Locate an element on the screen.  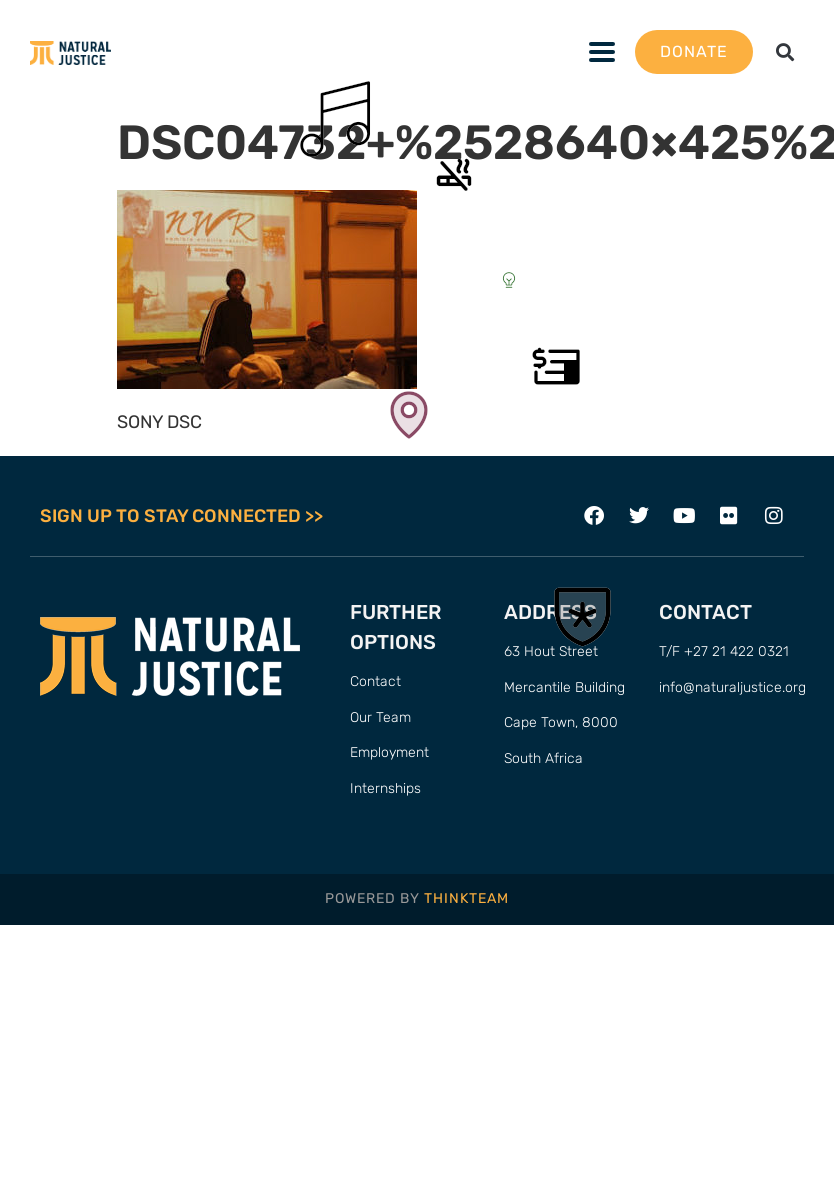
access music or audio player is located at coordinates (339, 120).